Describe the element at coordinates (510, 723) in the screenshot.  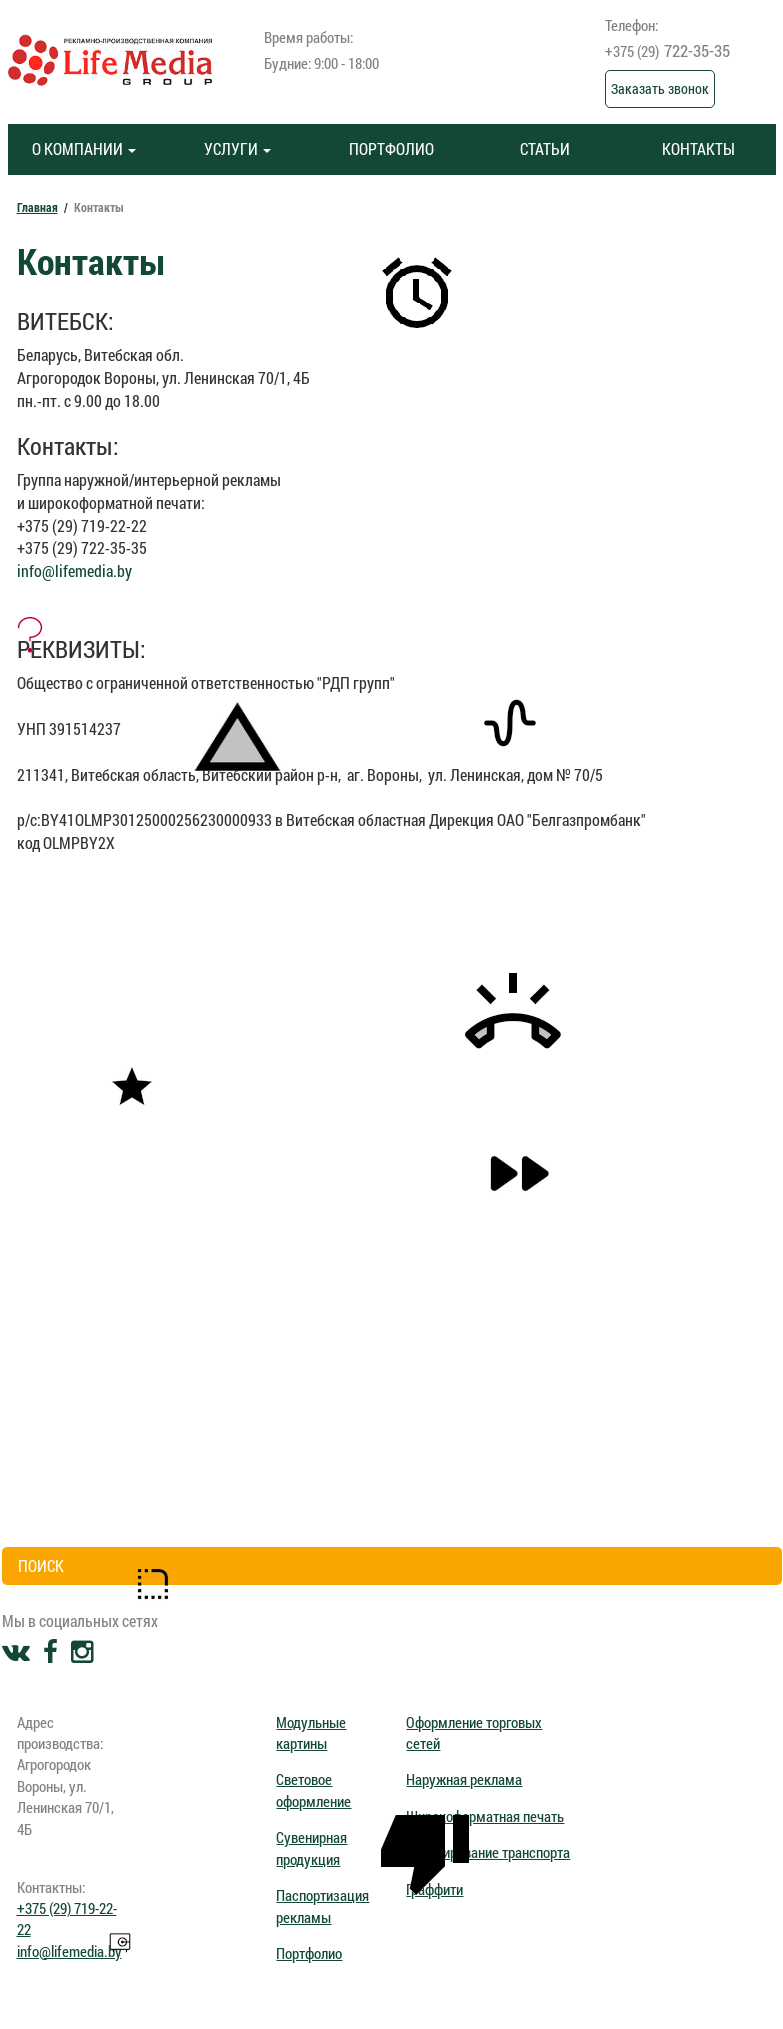
I see `adjust audio or sound wave settings` at that location.